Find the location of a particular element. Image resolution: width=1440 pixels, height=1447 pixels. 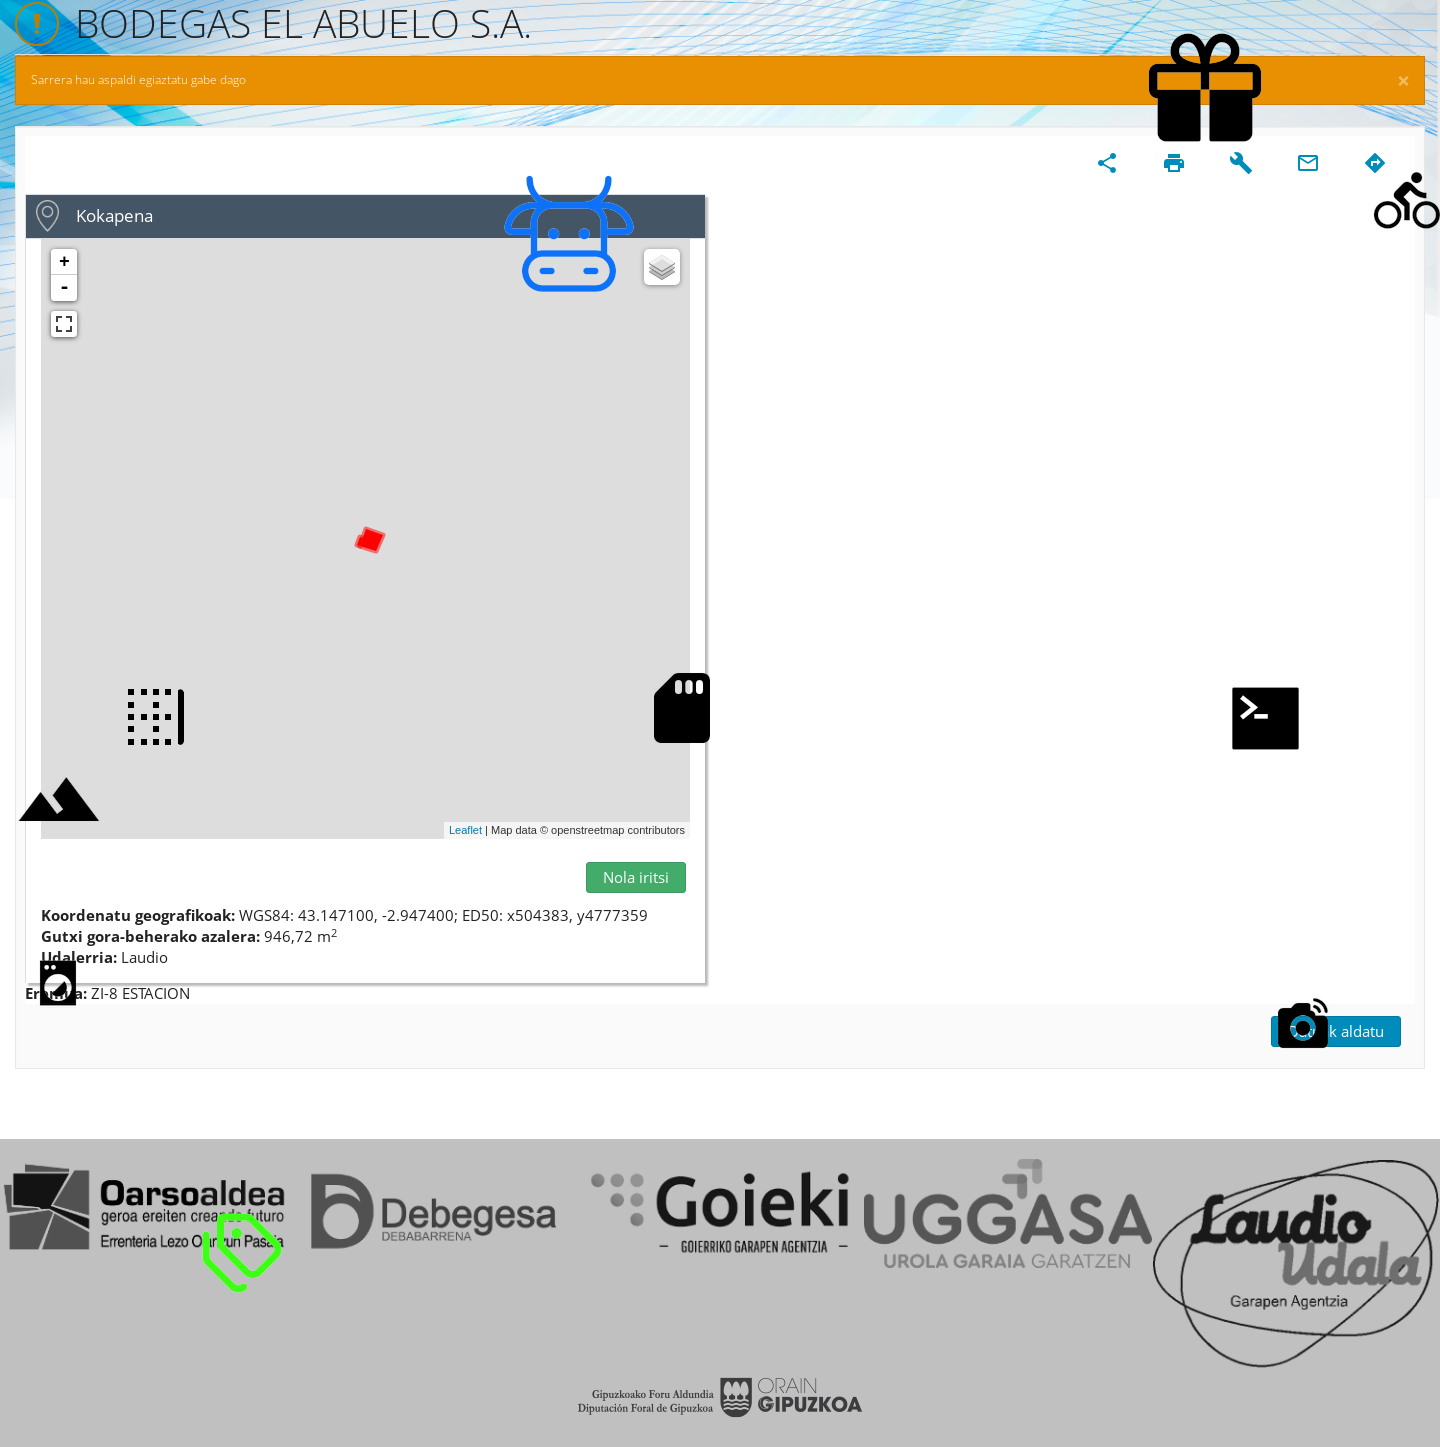

view or redeem a gift is located at coordinates (1205, 94).